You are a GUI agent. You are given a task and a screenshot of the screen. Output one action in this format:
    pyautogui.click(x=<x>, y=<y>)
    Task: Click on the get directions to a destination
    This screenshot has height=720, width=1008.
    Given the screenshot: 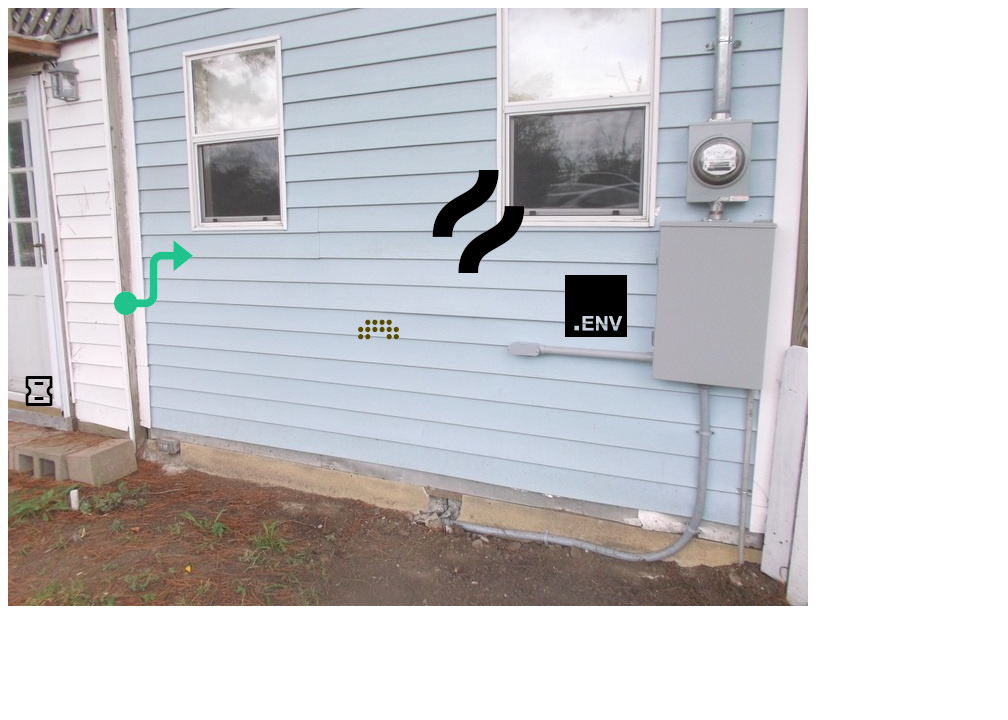 What is the action you would take?
    pyautogui.click(x=153, y=279)
    